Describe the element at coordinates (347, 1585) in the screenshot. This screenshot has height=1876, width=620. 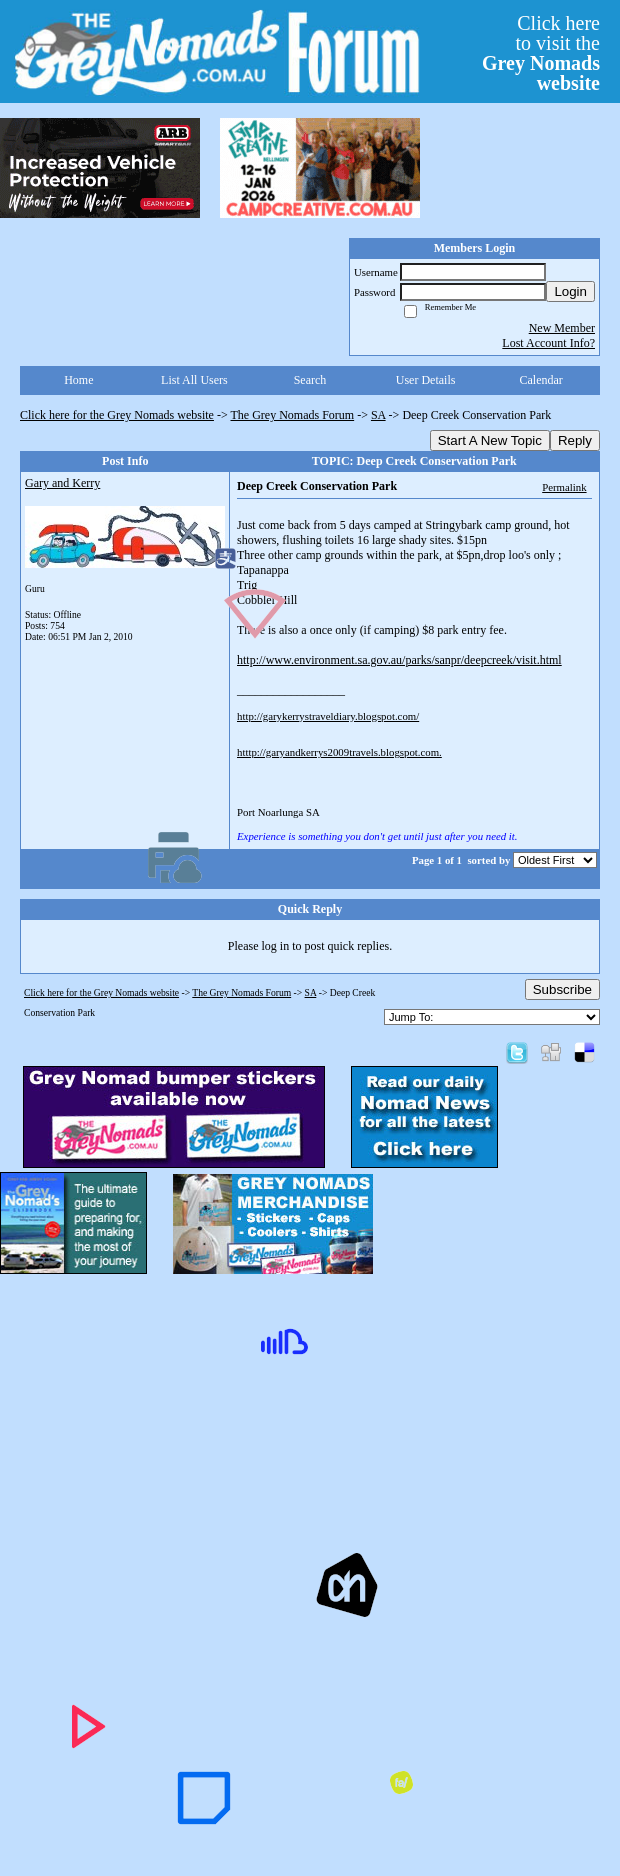
I see `open the Albert Heijn grocery store app` at that location.